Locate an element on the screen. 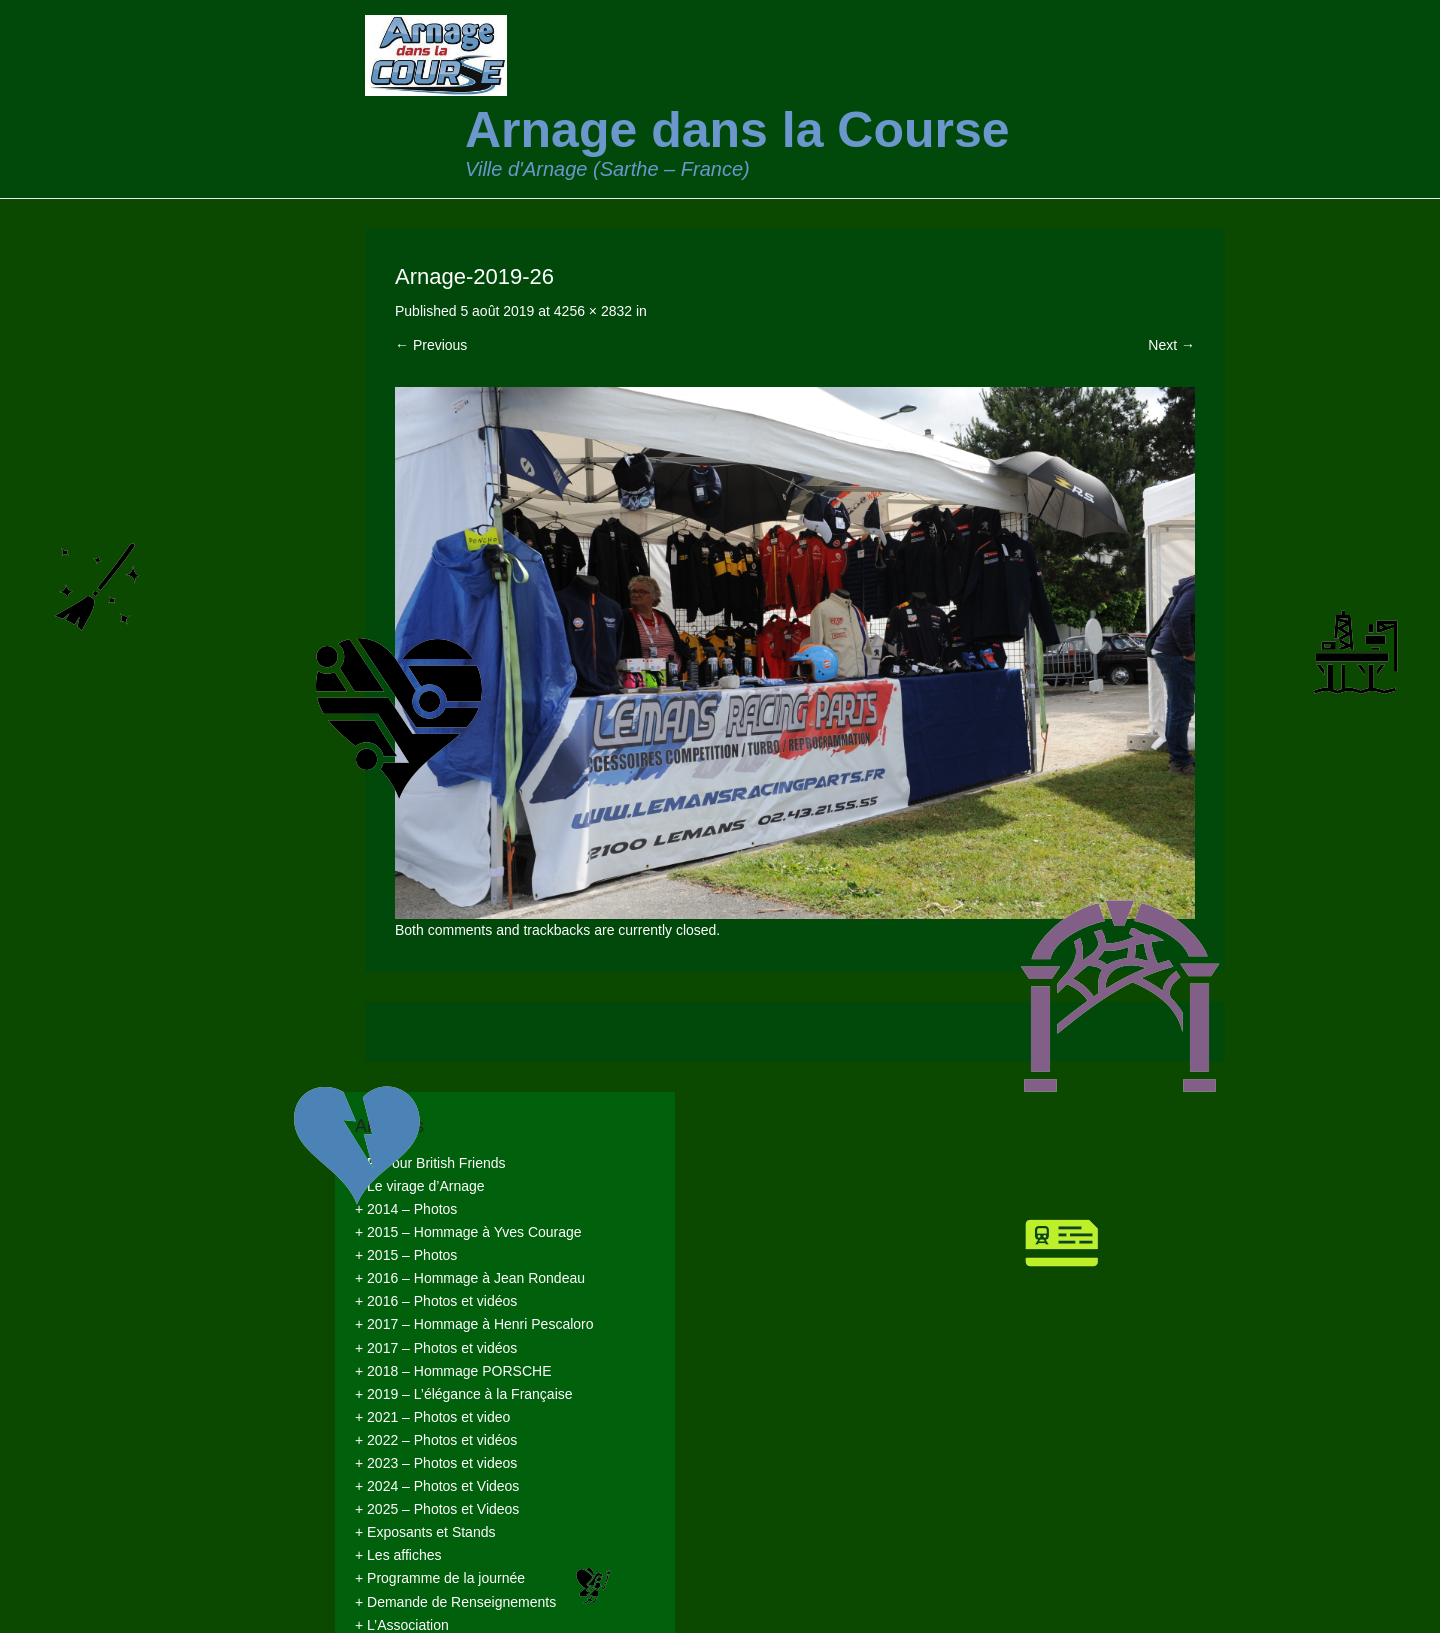  enter a dungeon or underground area is located at coordinates (1120, 996).